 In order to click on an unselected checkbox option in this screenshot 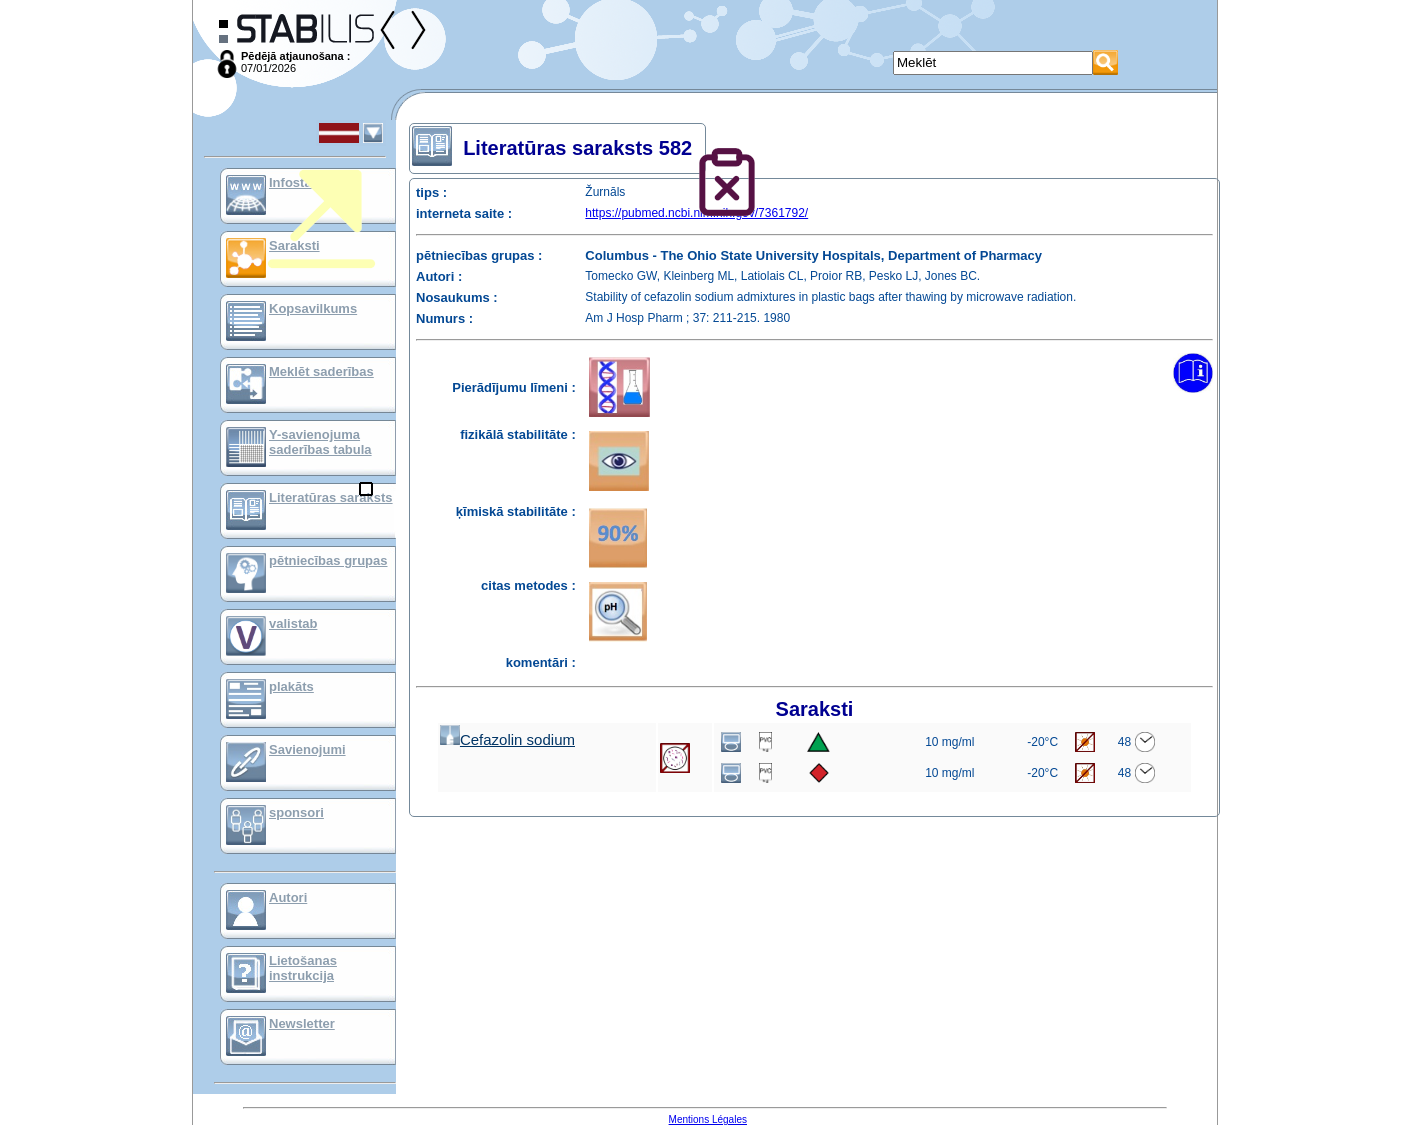, I will do `click(366, 489)`.